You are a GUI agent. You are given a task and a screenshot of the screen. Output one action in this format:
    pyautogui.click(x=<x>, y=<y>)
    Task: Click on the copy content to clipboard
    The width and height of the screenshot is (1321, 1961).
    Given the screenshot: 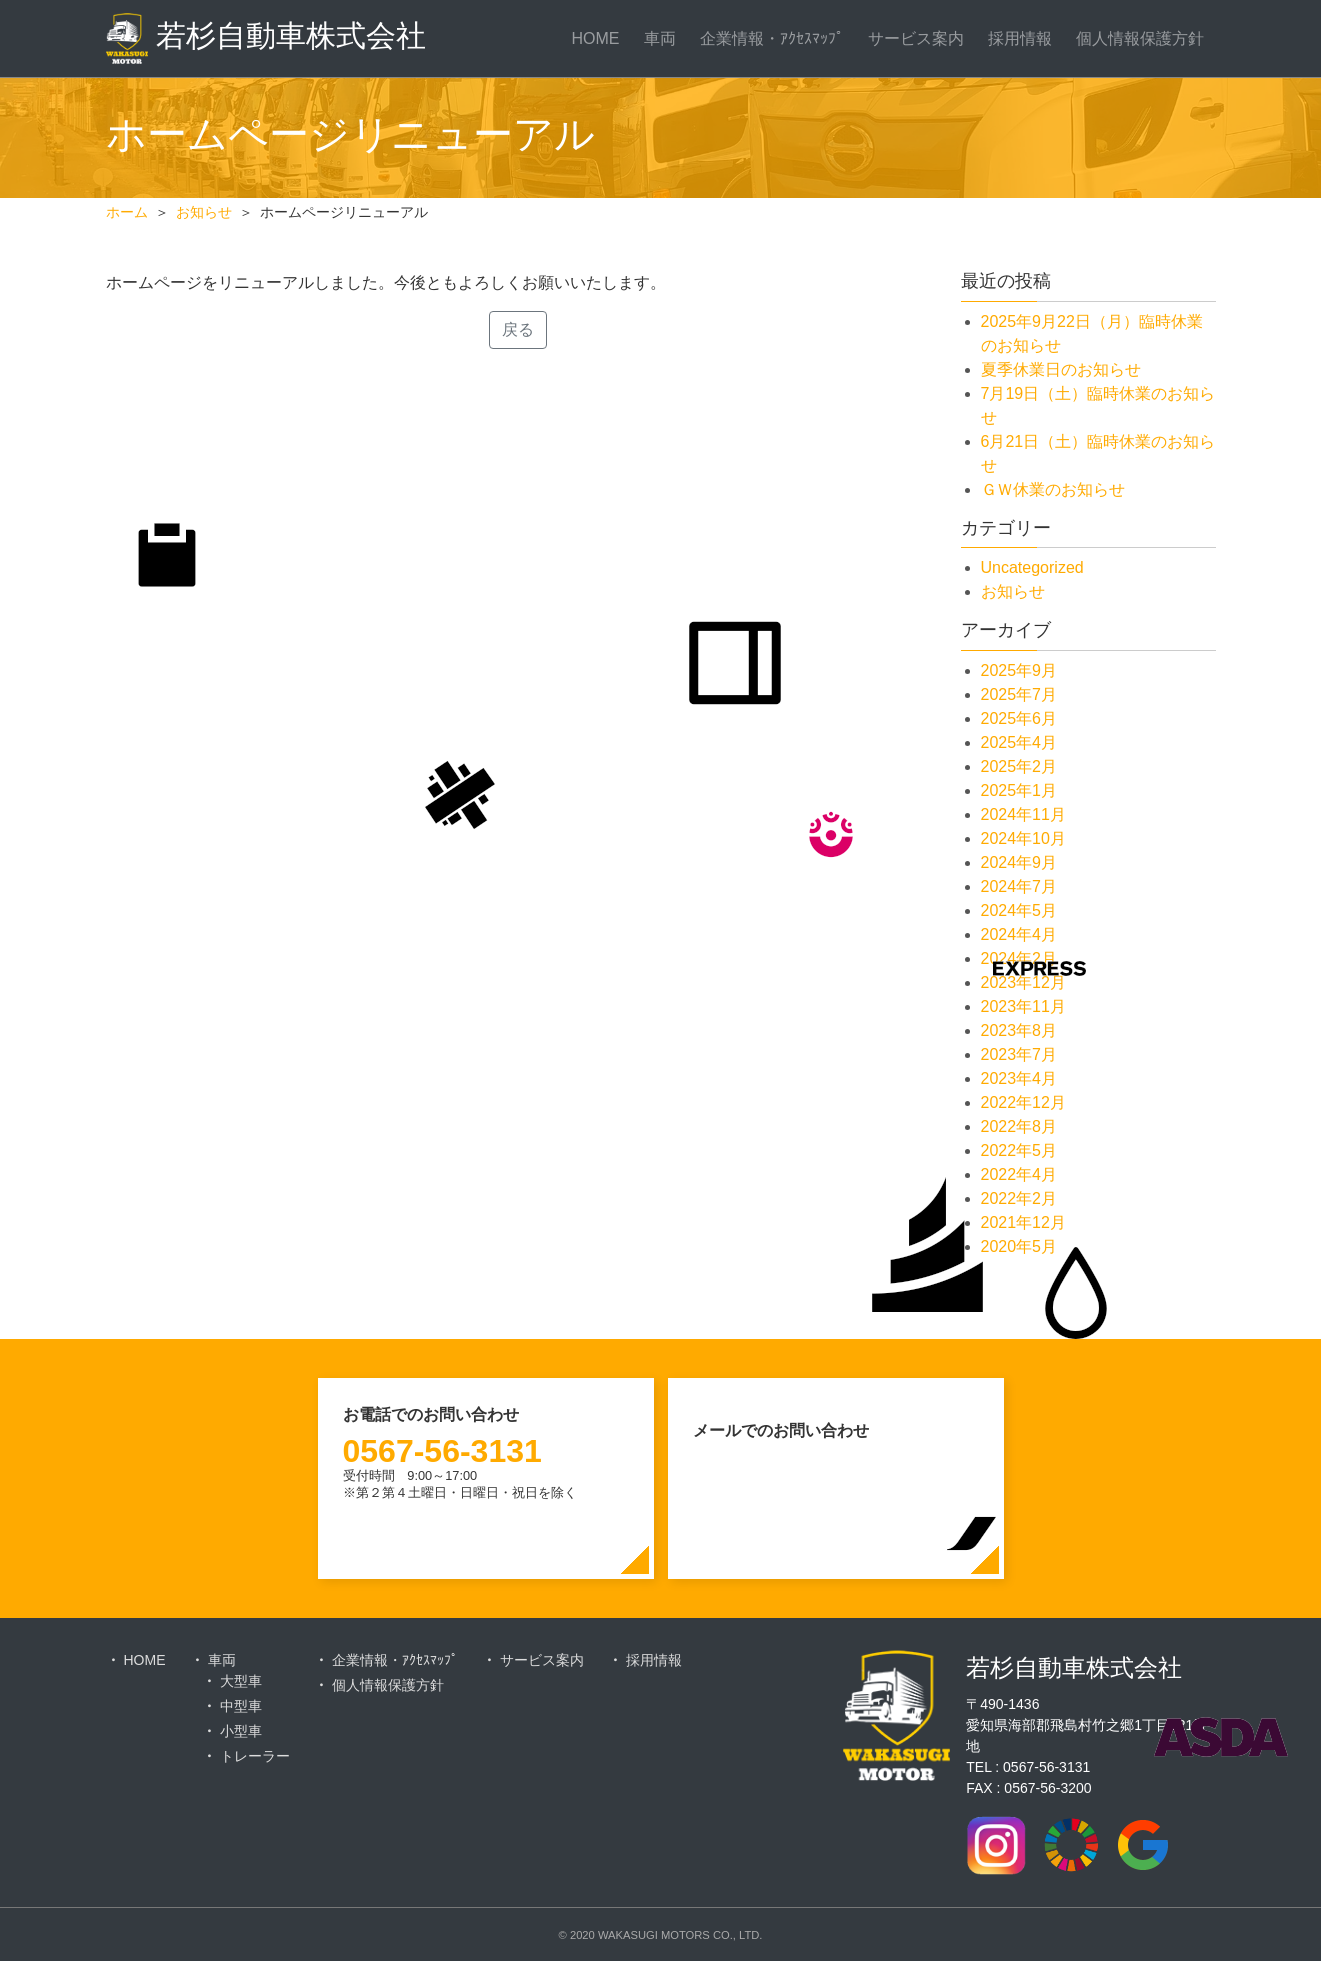 What is the action you would take?
    pyautogui.click(x=167, y=555)
    